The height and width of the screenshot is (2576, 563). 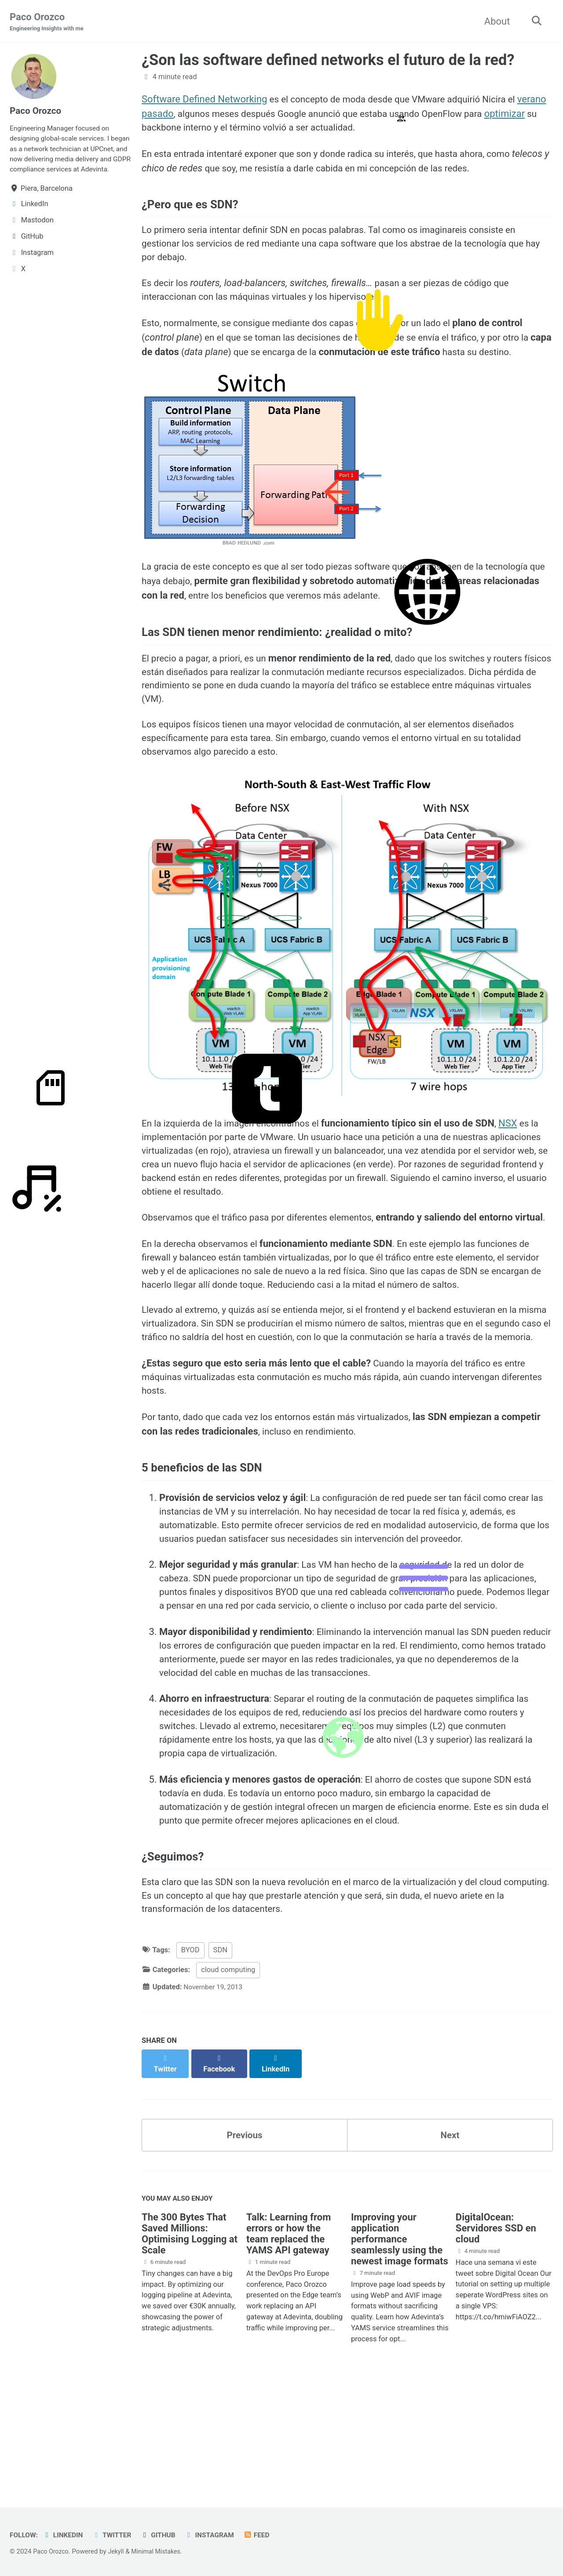 What do you see at coordinates (337, 492) in the screenshot?
I see `go back to the previous screen` at bounding box center [337, 492].